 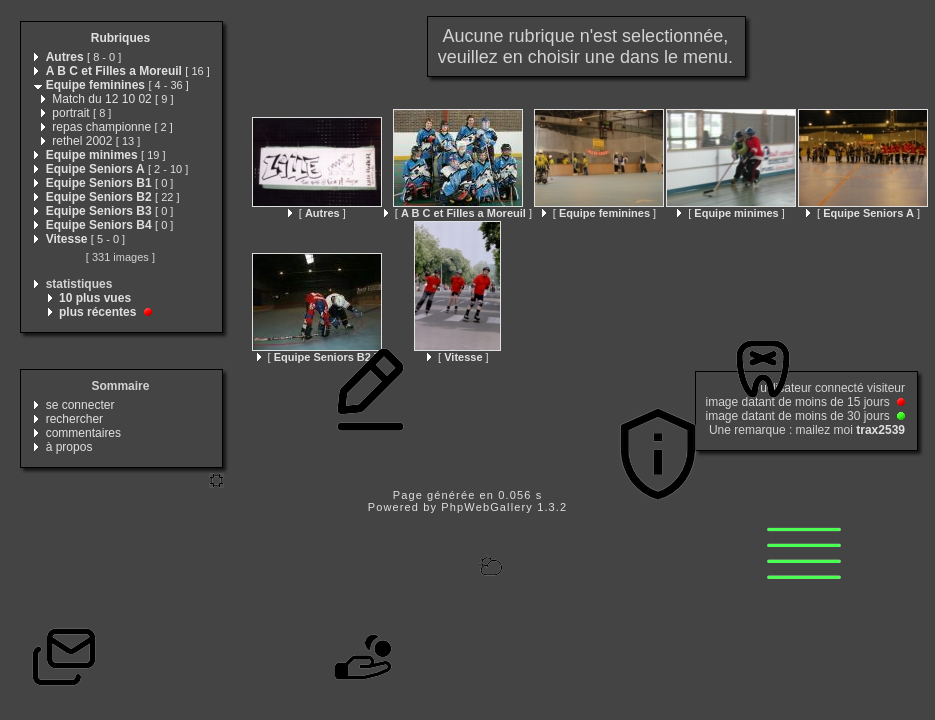 What do you see at coordinates (64, 657) in the screenshot?
I see `view all emails in inbox` at bounding box center [64, 657].